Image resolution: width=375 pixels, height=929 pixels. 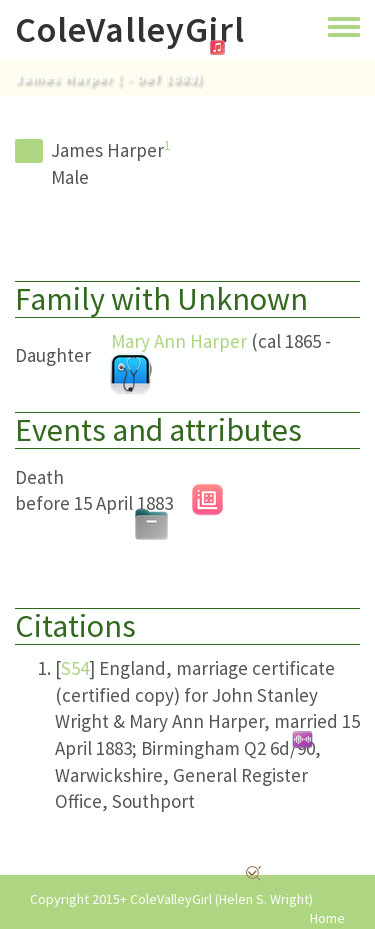 What do you see at coordinates (217, 47) in the screenshot?
I see `open the music app` at bounding box center [217, 47].